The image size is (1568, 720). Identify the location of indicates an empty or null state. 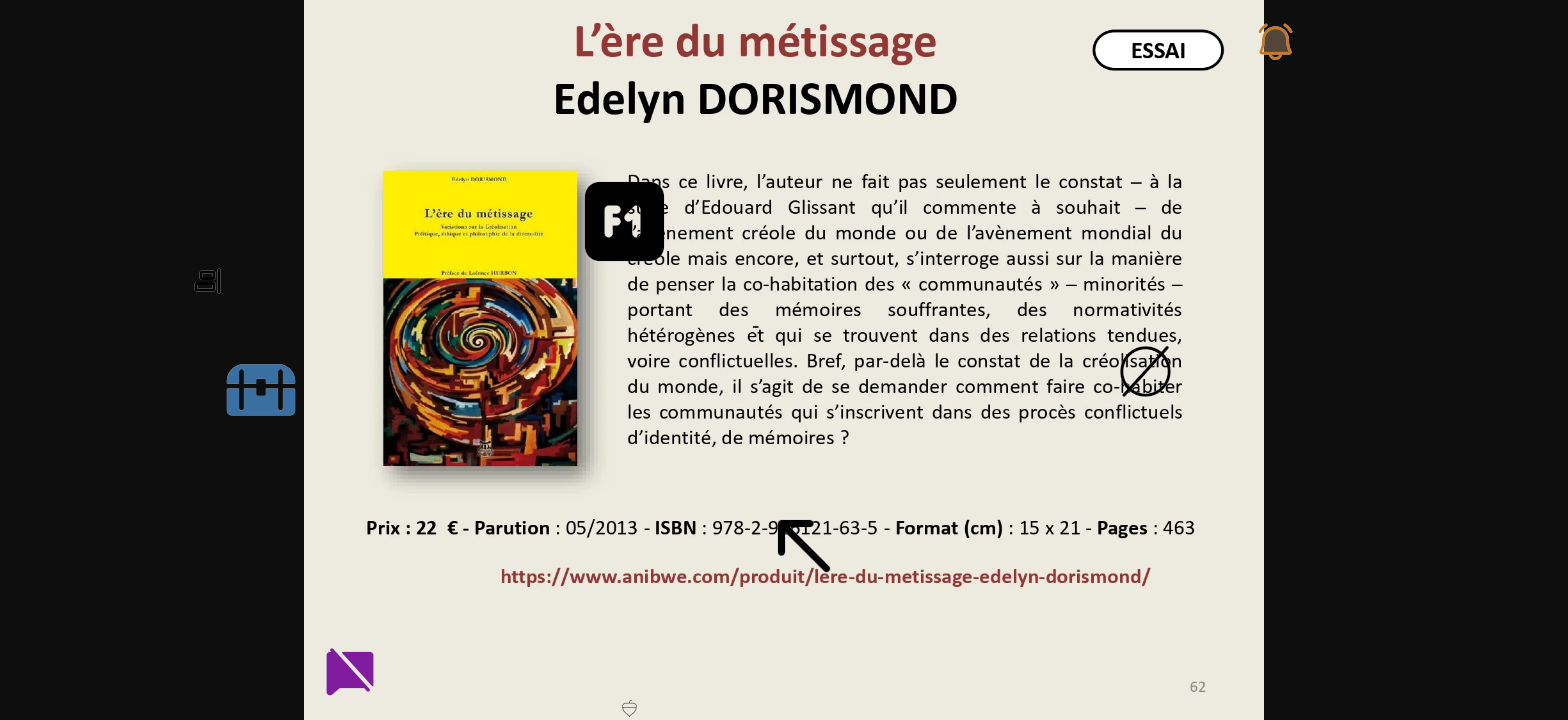
(1145, 371).